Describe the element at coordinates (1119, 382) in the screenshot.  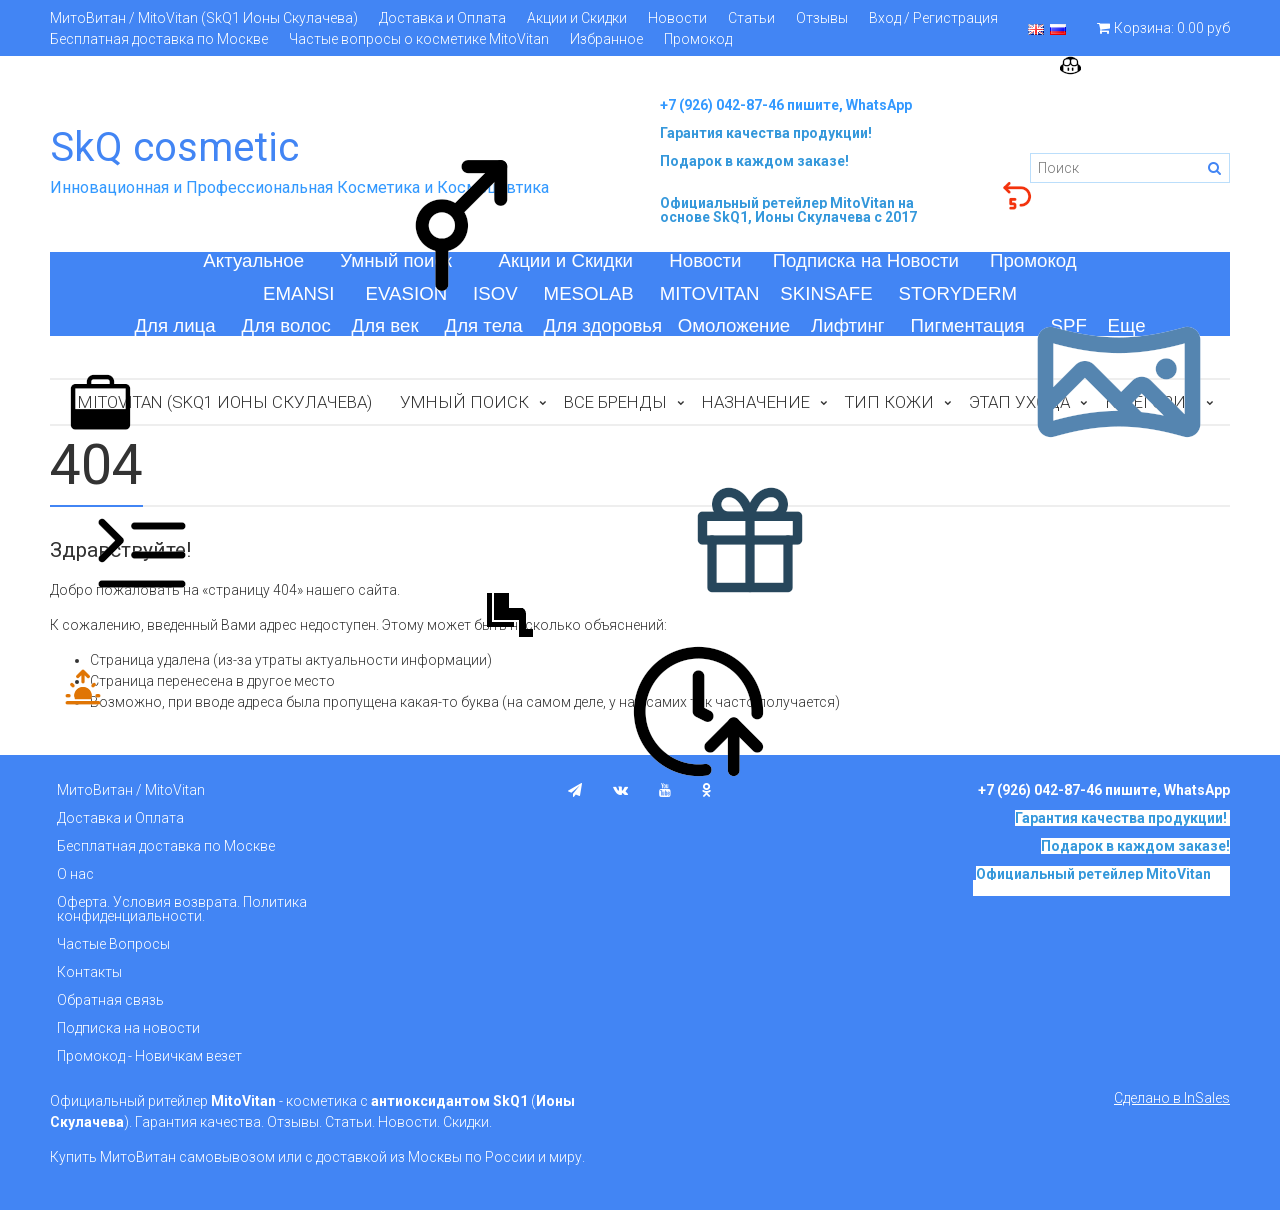
I see `view panorama or wide-angle photos` at that location.